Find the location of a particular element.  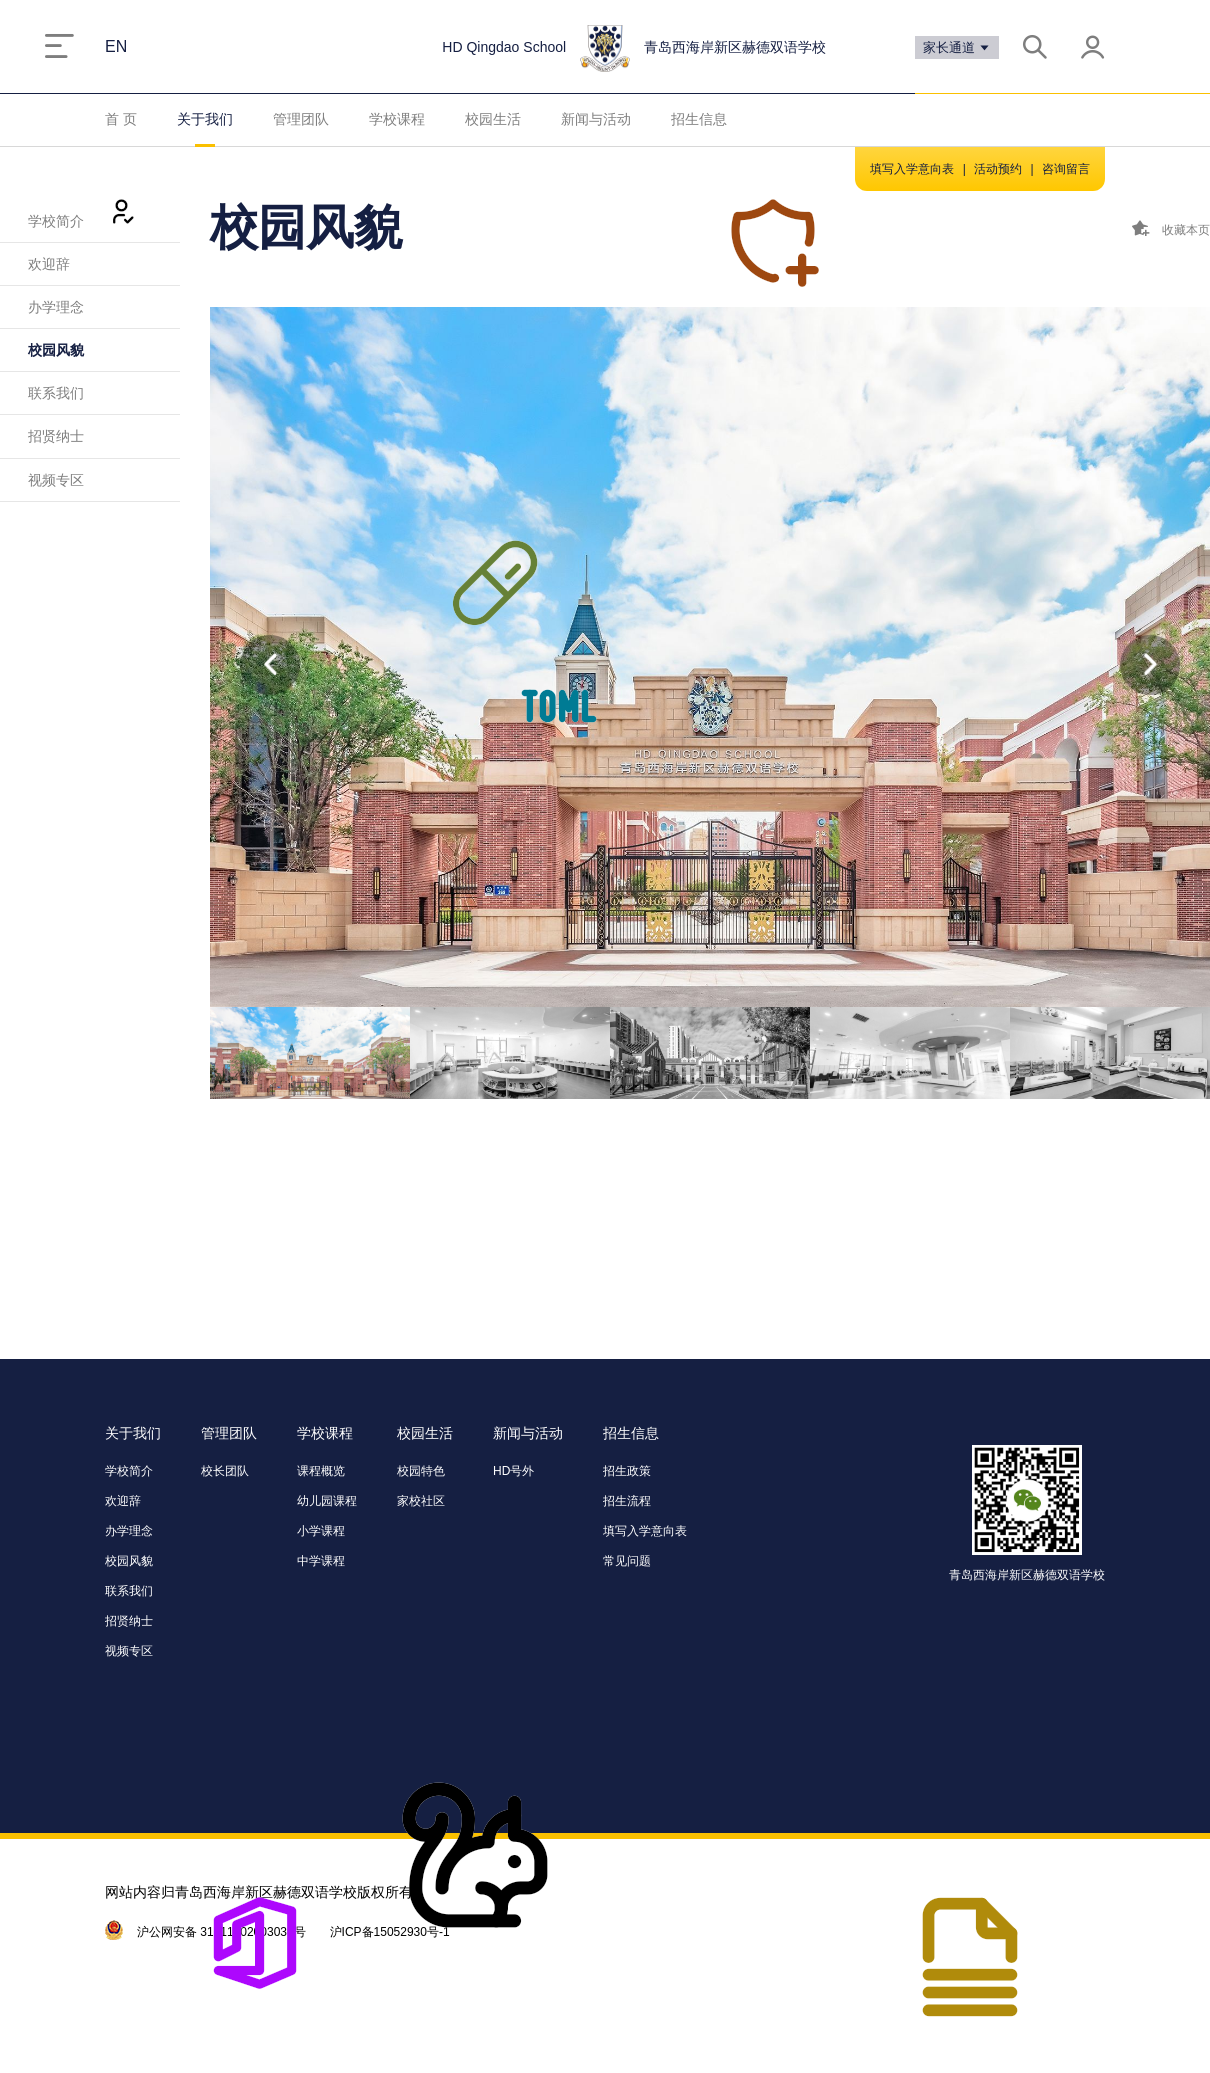

view stacked documents or file collection is located at coordinates (970, 1957).